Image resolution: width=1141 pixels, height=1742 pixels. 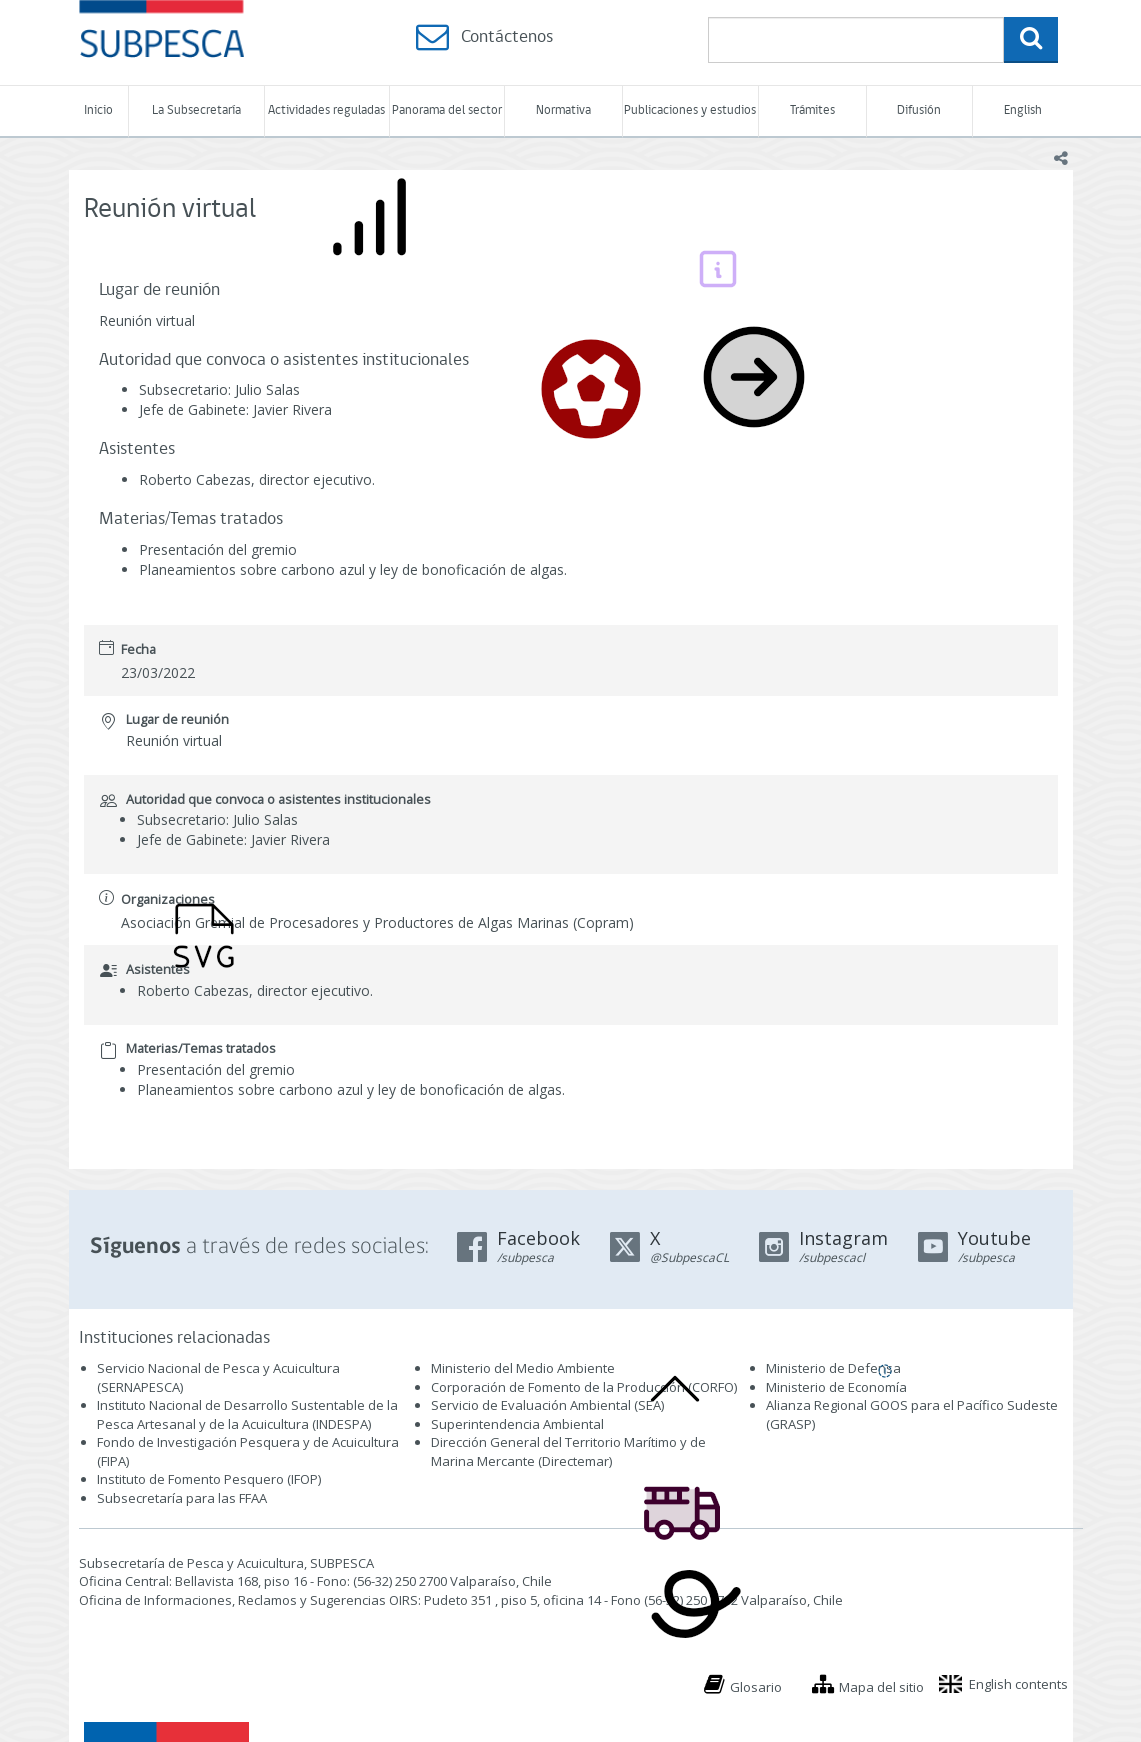 What do you see at coordinates (384, 212) in the screenshot?
I see `indicates strong cellular network connection` at bounding box center [384, 212].